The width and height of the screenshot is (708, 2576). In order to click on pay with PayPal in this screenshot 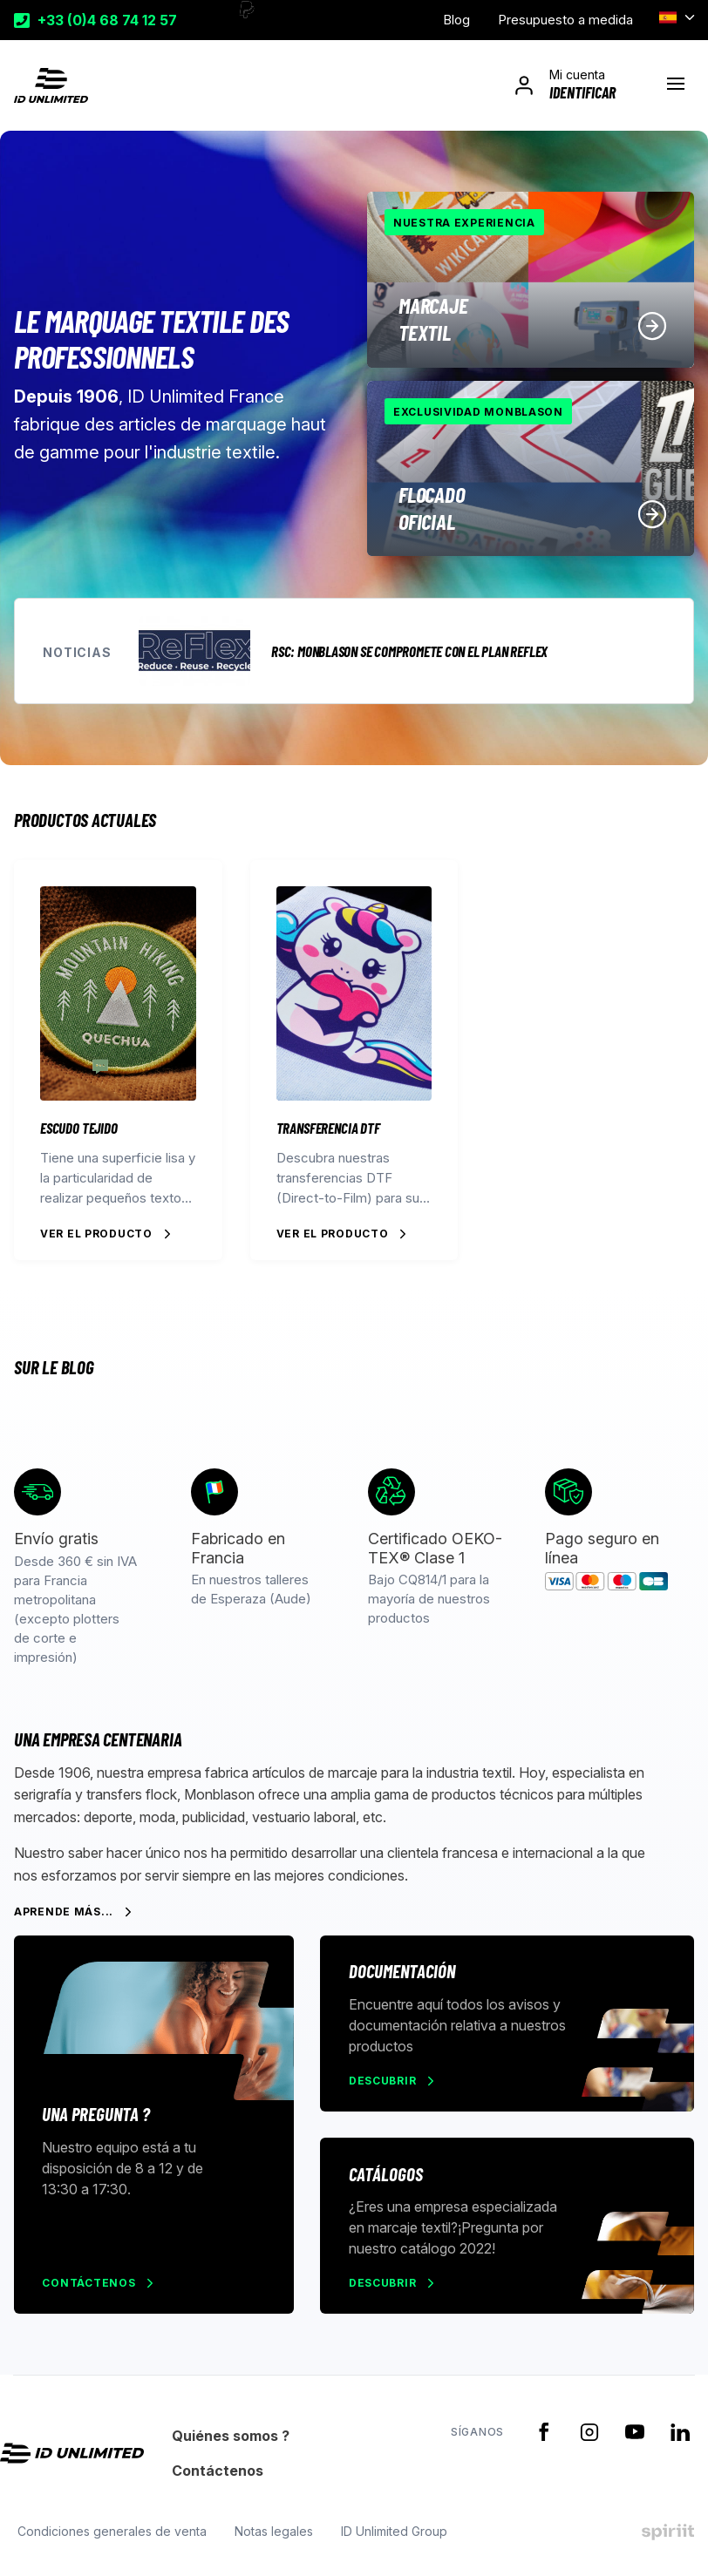, I will do `click(247, 10)`.